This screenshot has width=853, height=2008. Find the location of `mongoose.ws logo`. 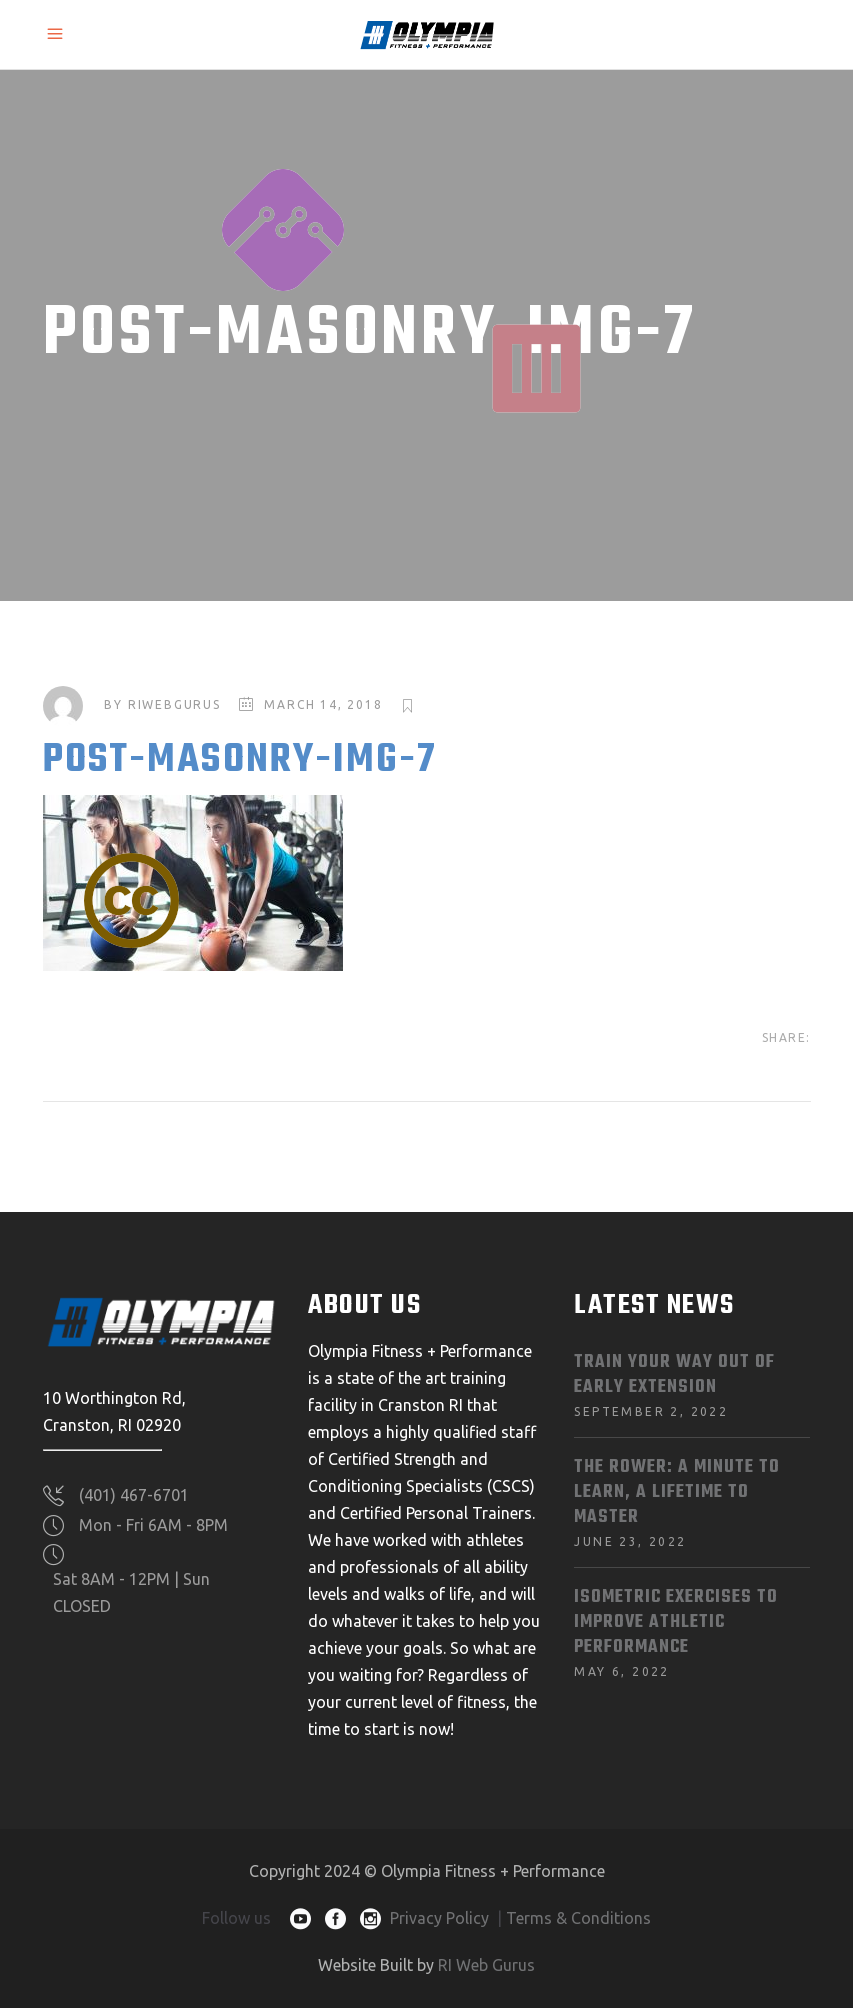

mongoose.ws logo is located at coordinates (283, 230).